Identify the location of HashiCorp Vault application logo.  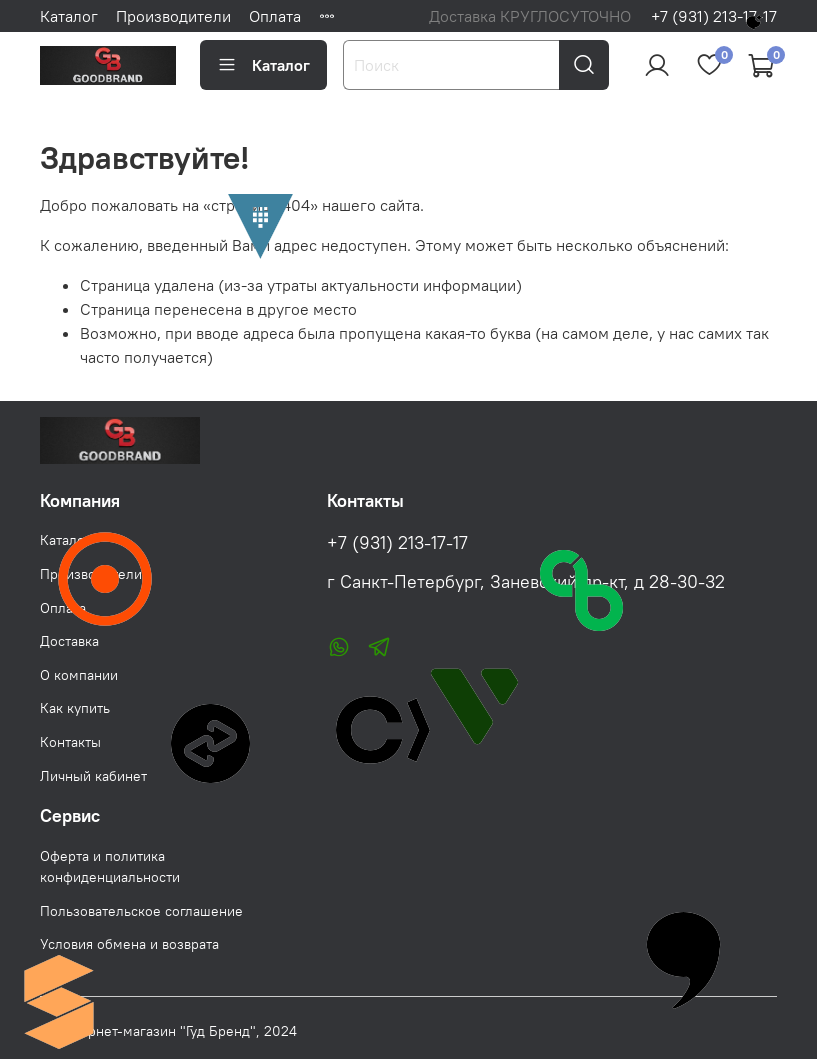
(260, 226).